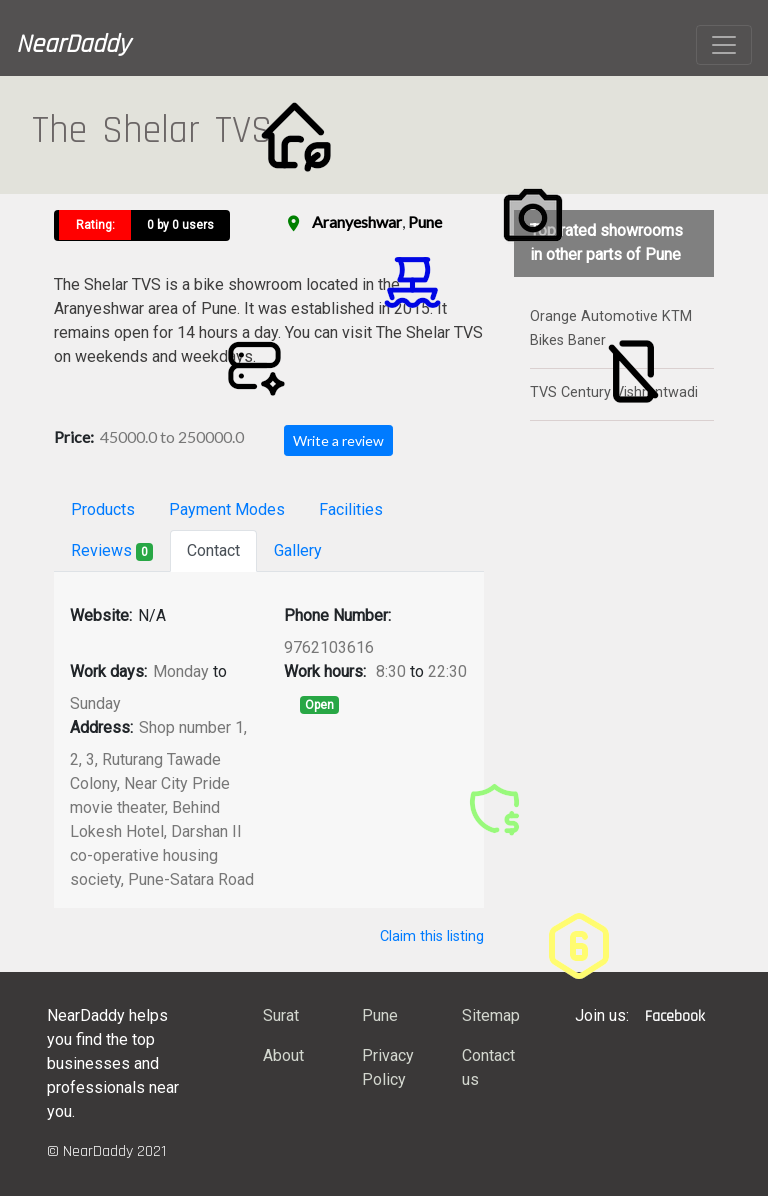 This screenshot has width=768, height=1196. Describe the element at coordinates (533, 218) in the screenshot. I see `tap to take a photo` at that location.